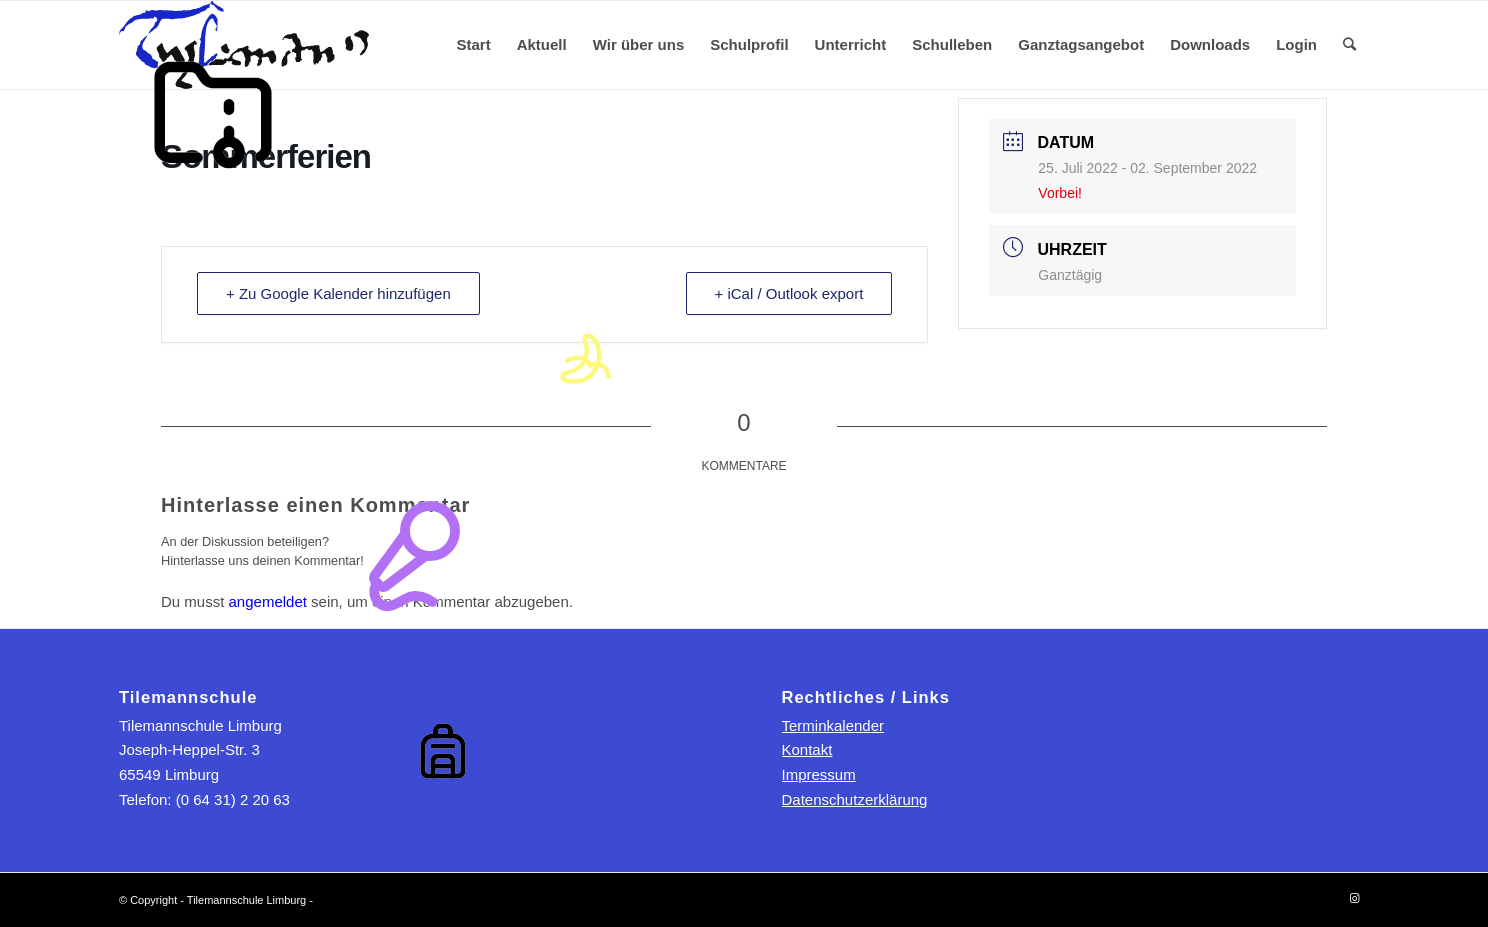 The width and height of the screenshot is (1488, 927). I want to click on access archived files or folders, so click(213, 115).